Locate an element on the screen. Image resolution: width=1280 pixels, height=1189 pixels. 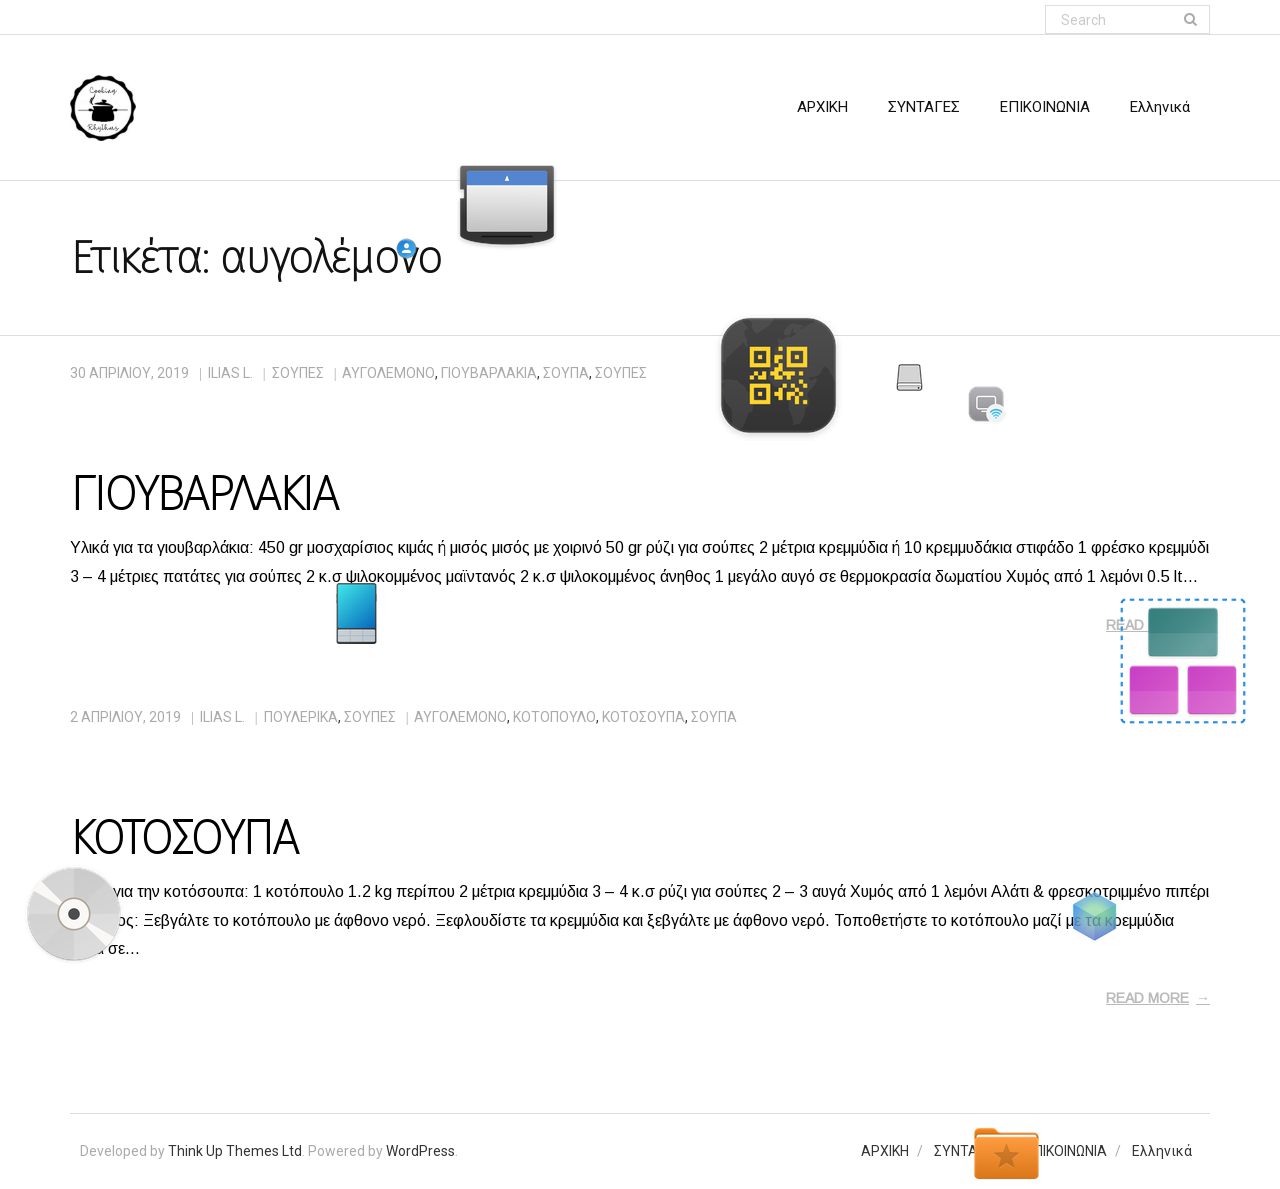
configure web browser identification settings is located at coordinates (778, 377).